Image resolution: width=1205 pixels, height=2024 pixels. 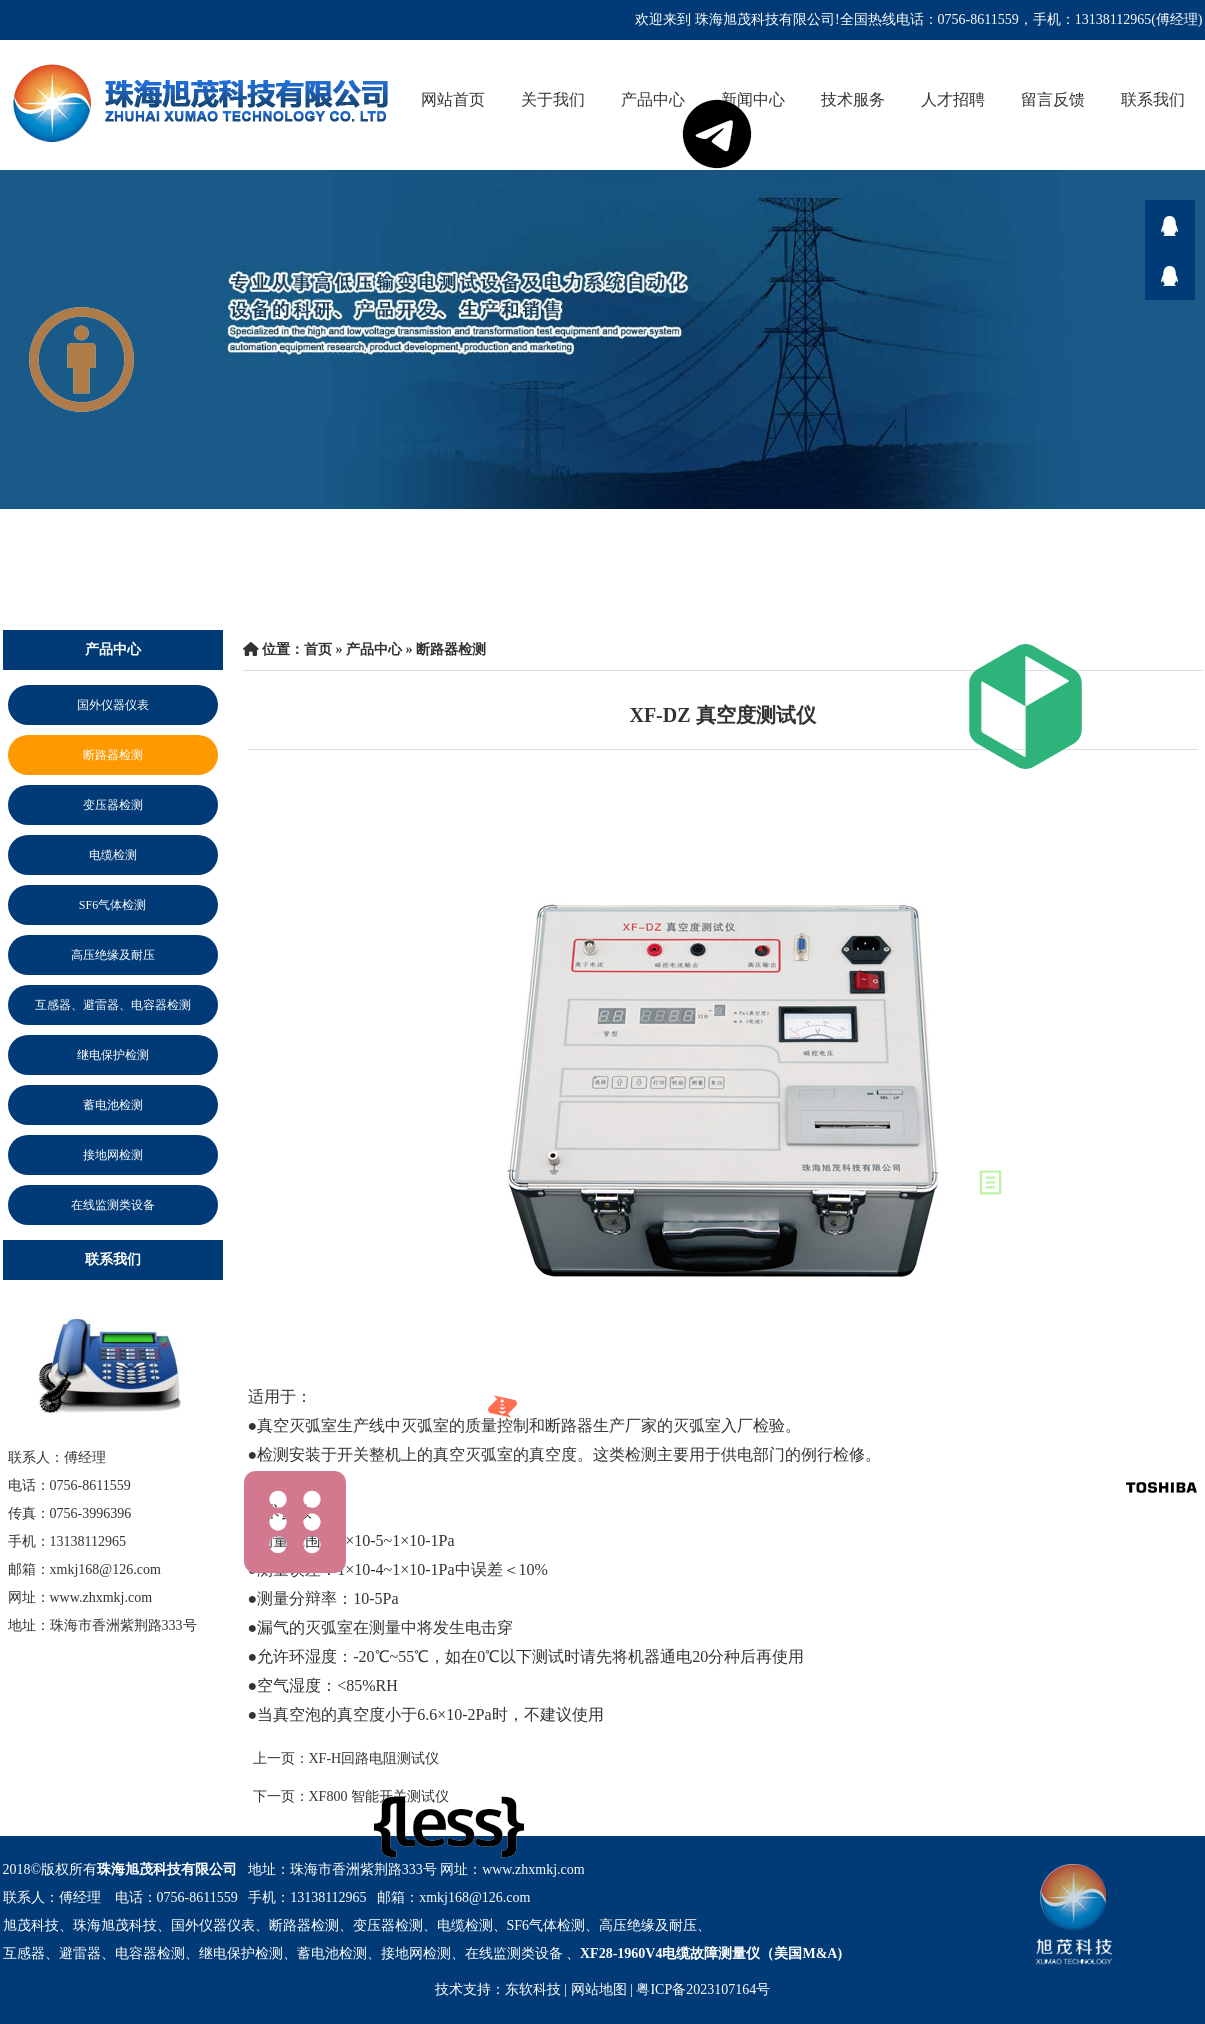 I want to click on roll the dice or generate a random result, so click(x=295, y=1522).